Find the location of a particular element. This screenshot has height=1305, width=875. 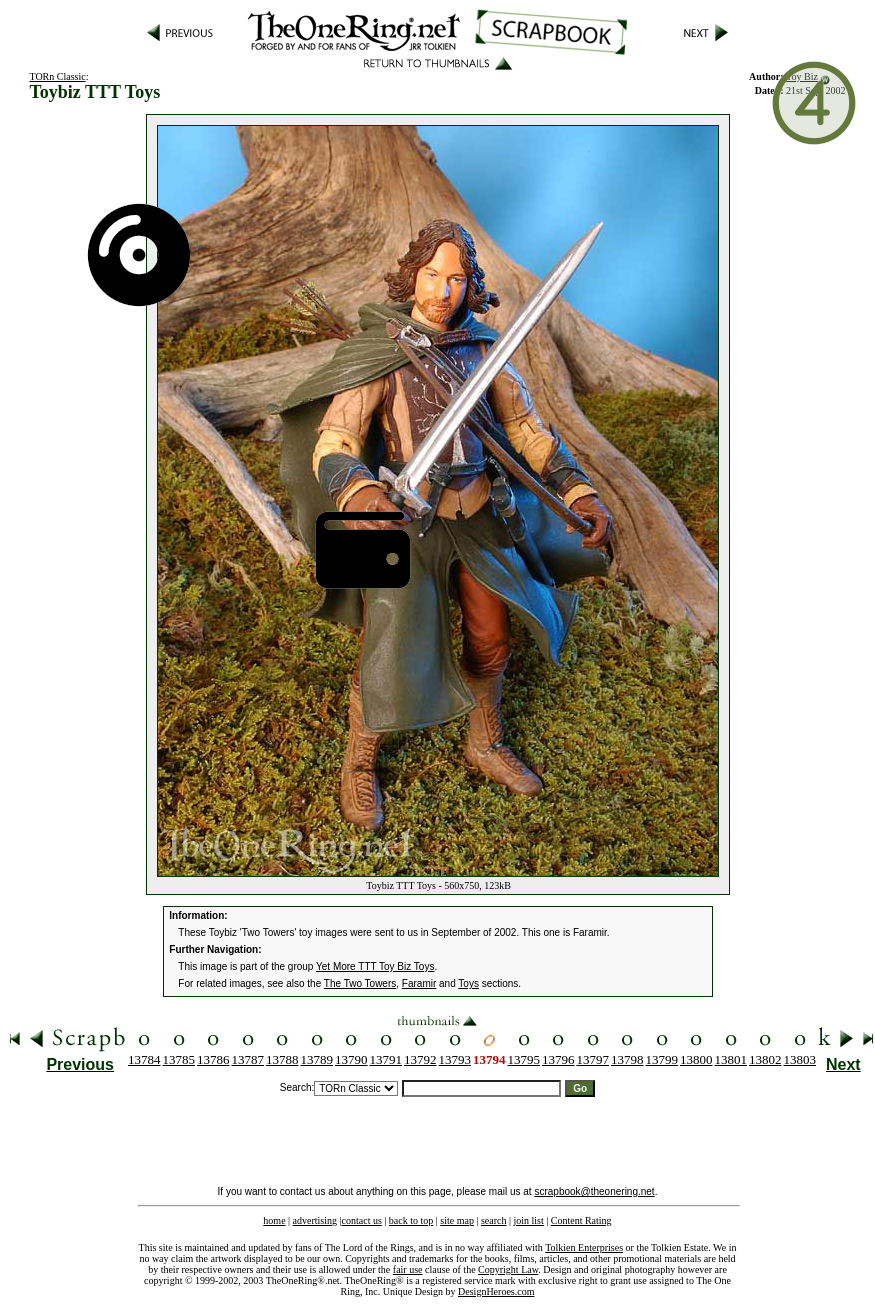

access your wallet or payment methods is located at coordinates (363, 553).